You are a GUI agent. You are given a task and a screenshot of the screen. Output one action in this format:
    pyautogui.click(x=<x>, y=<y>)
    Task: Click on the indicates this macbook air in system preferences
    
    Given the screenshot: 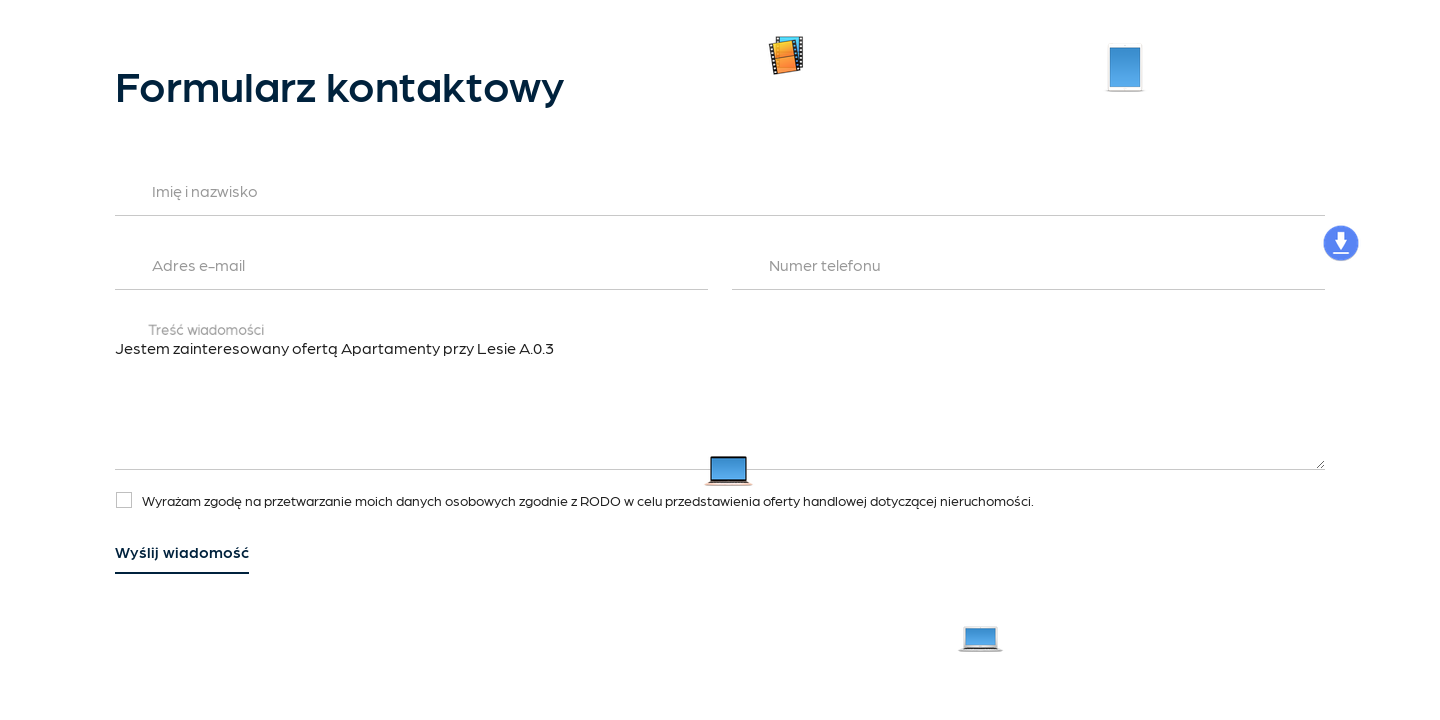 What is the action you would take?
    pyautogui.click(x=980, y=635)
    